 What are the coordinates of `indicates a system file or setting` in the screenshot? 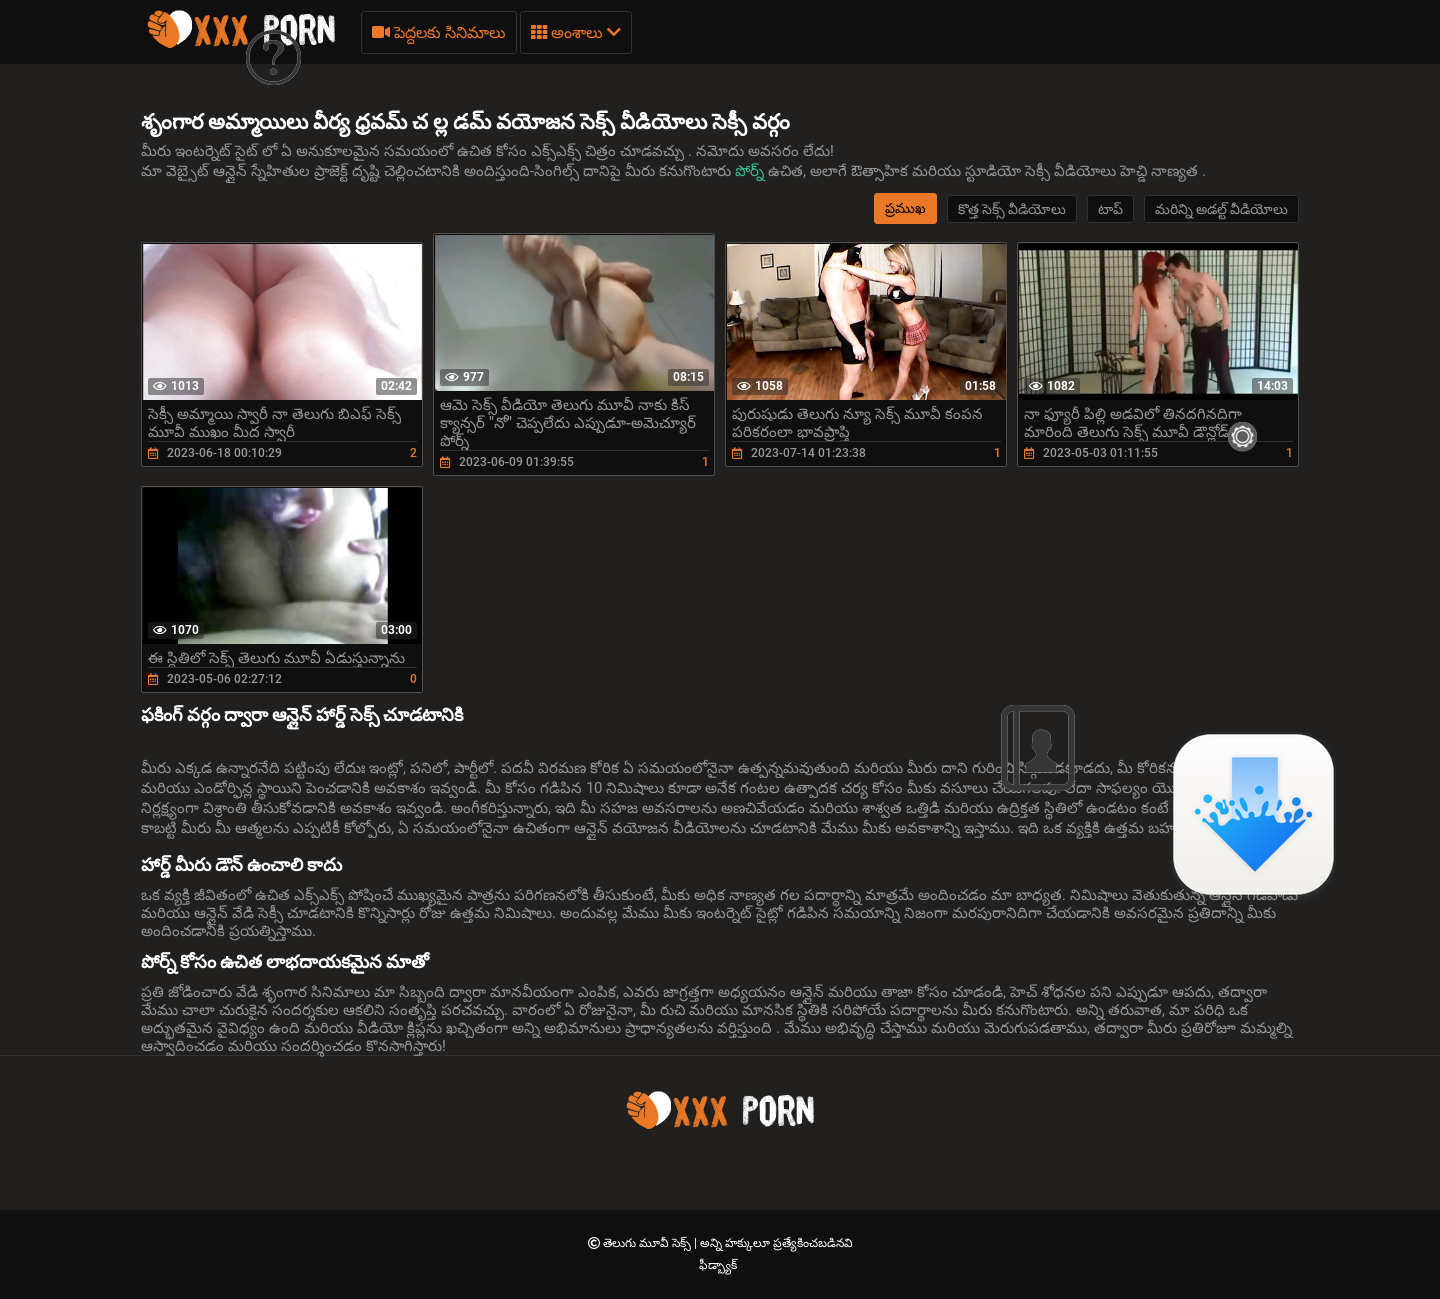 It's located at (1242, 436).